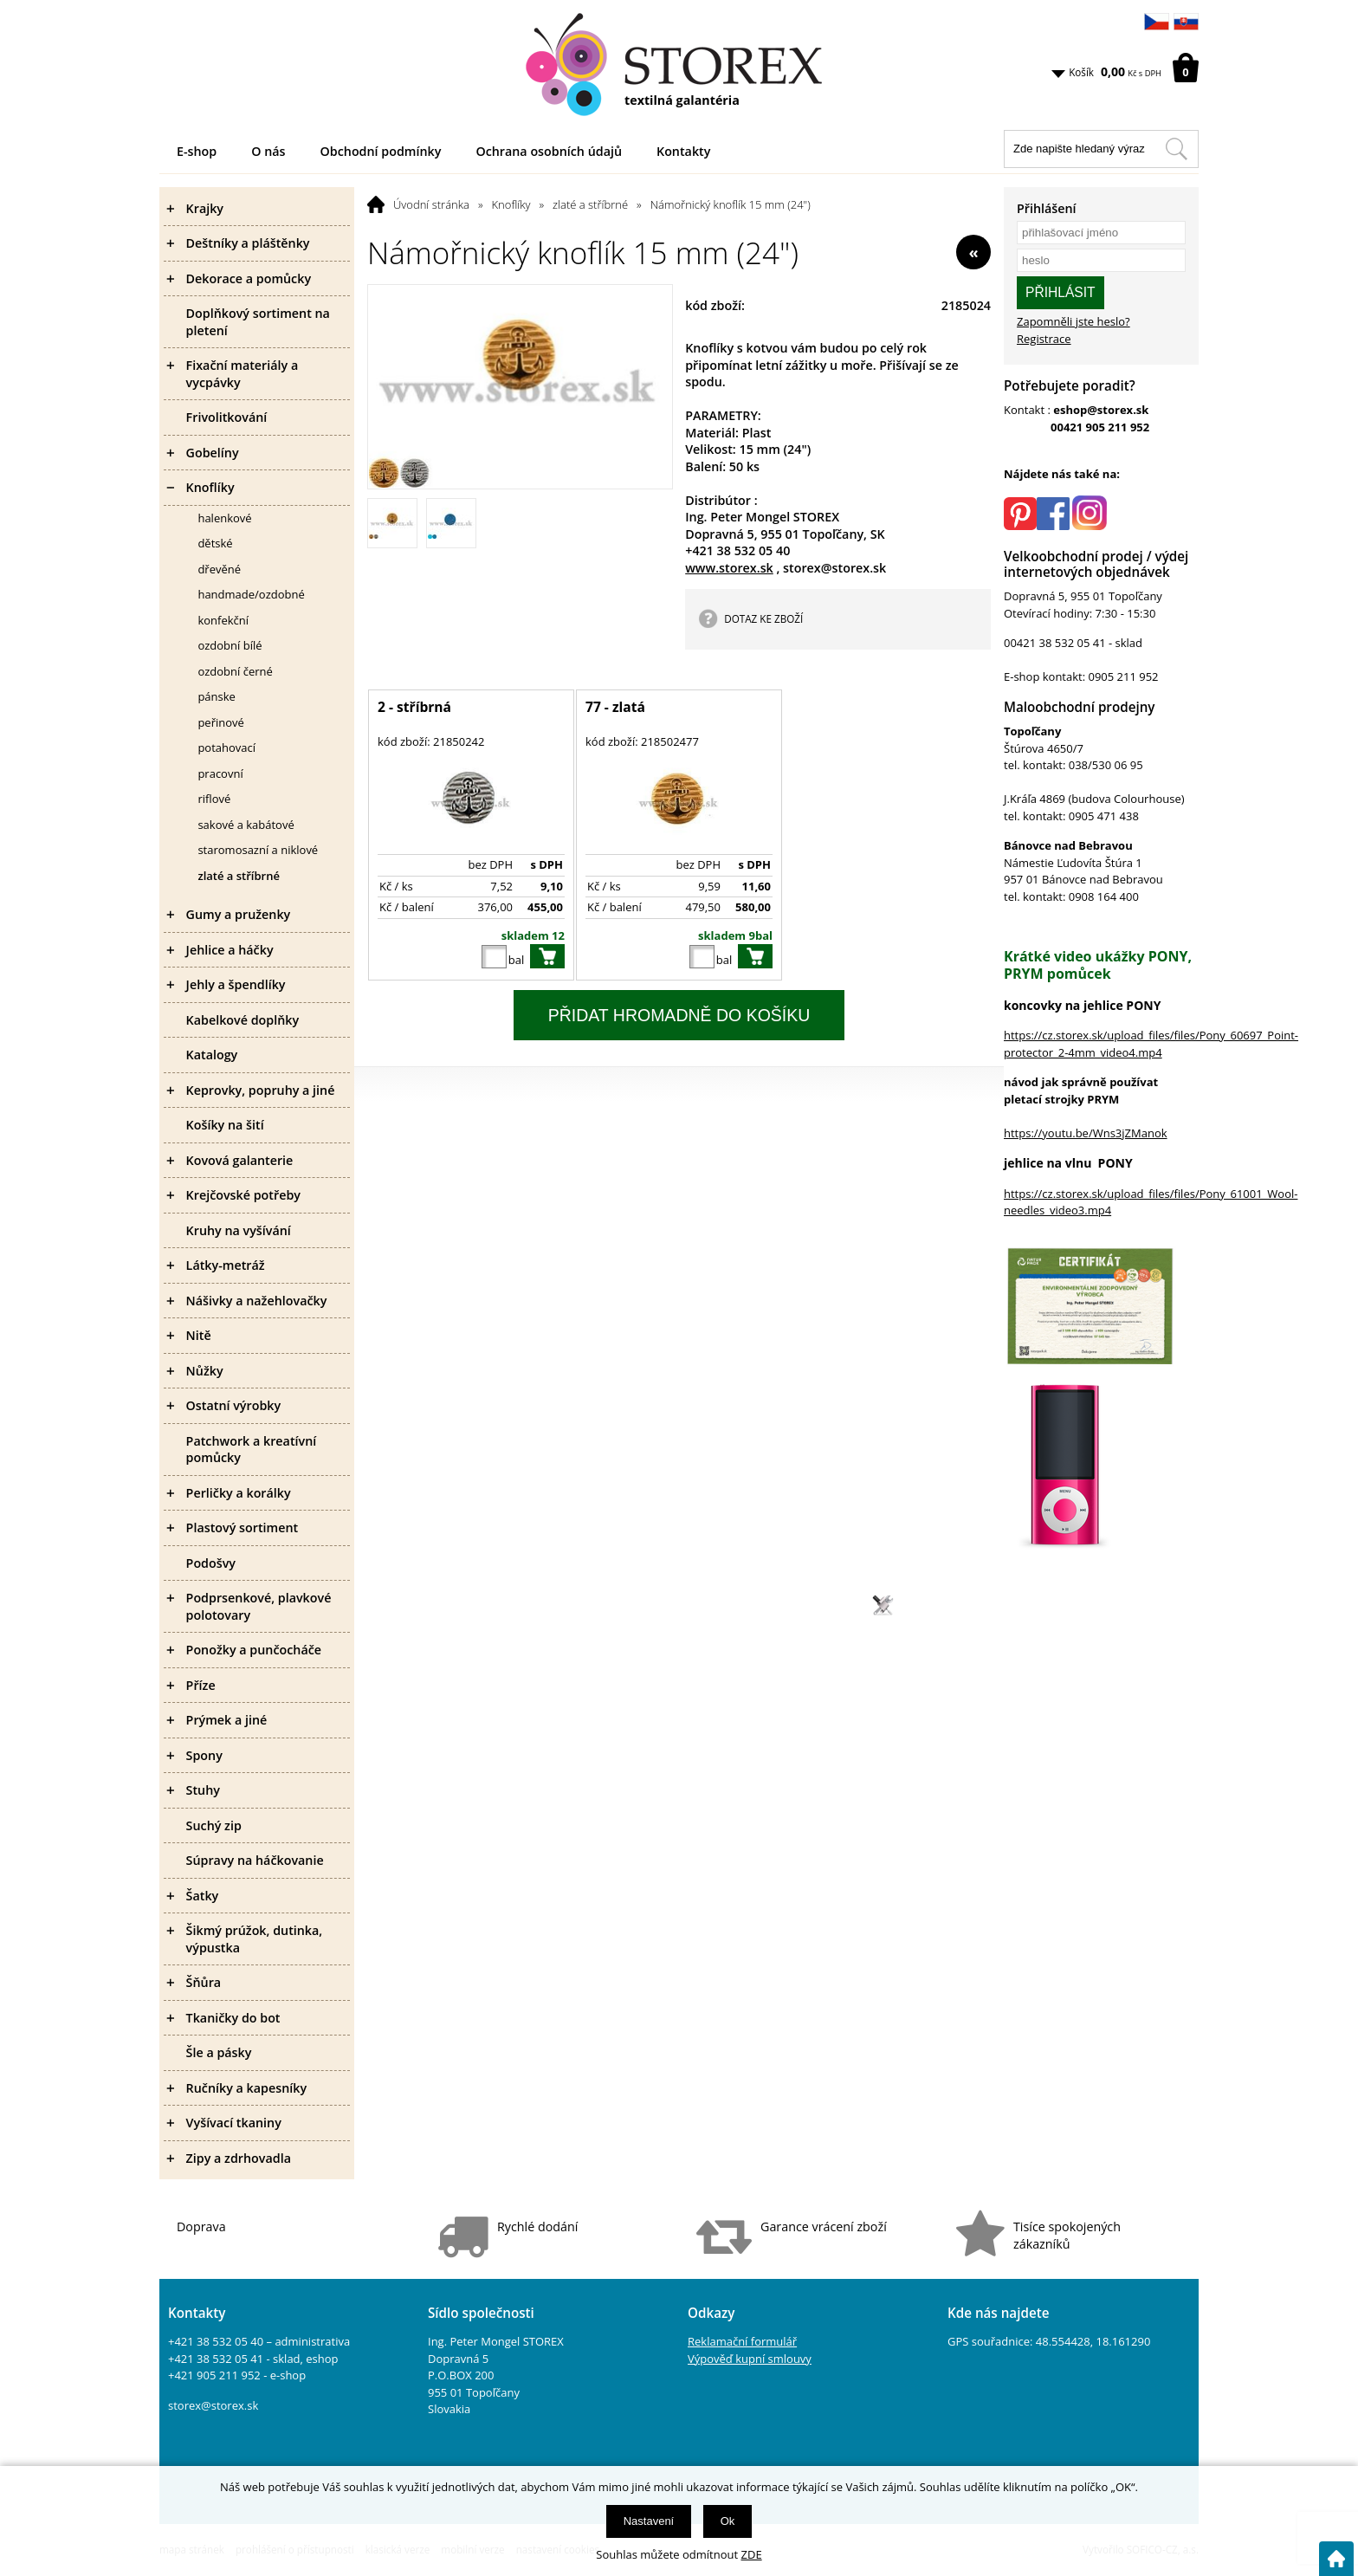 The width and height of the screenshot is (1358, 2576). Describe the element at coordinates (883, 1605) in the screenshot. I see `open applescript utility for automation settings` at that location.